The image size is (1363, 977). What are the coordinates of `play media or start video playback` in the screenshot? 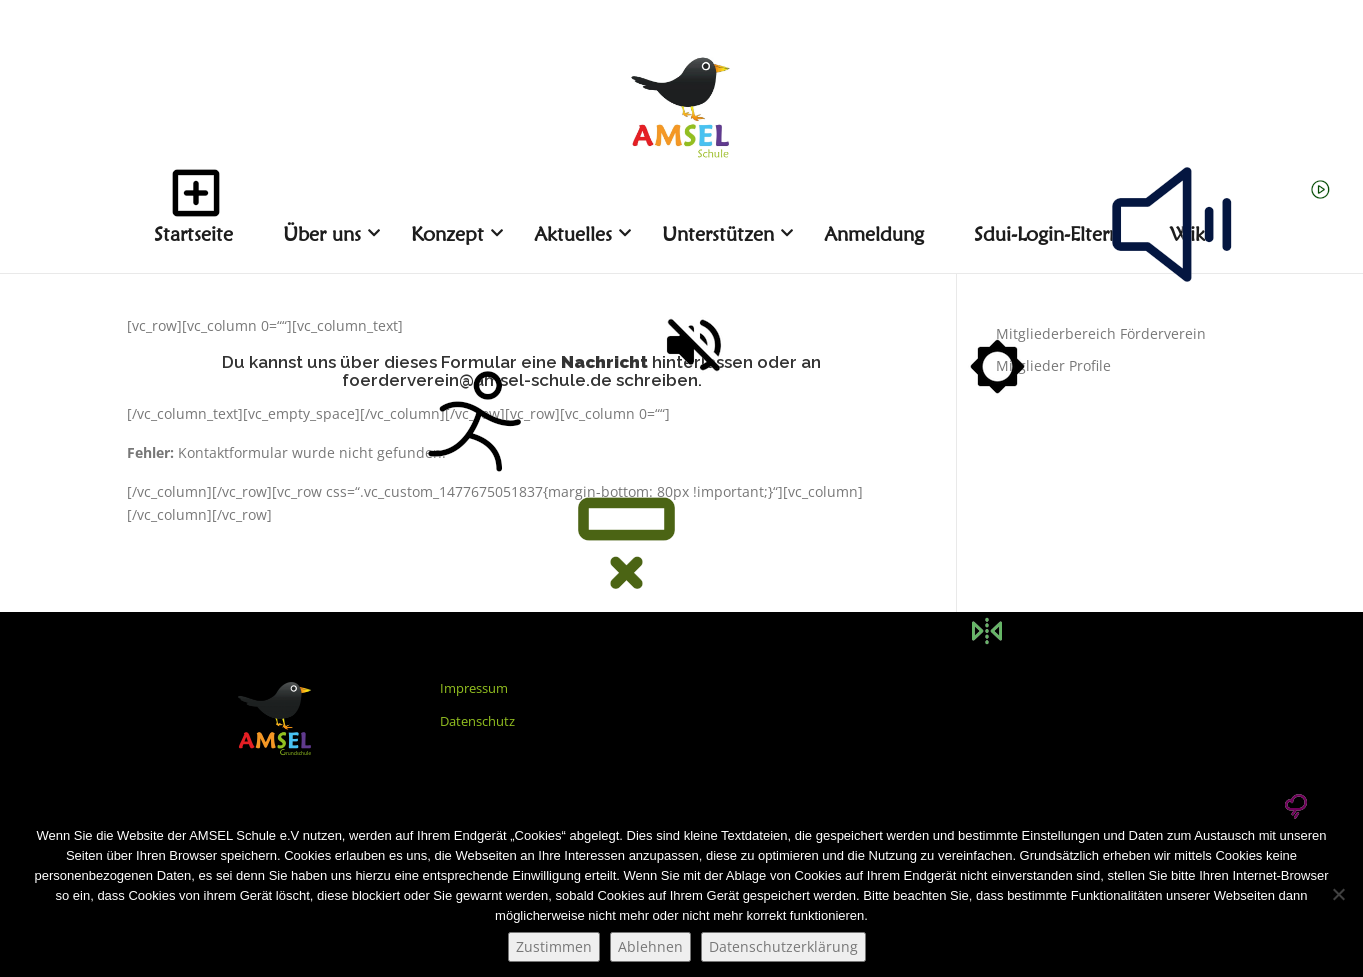 It's located at (1320, 189).